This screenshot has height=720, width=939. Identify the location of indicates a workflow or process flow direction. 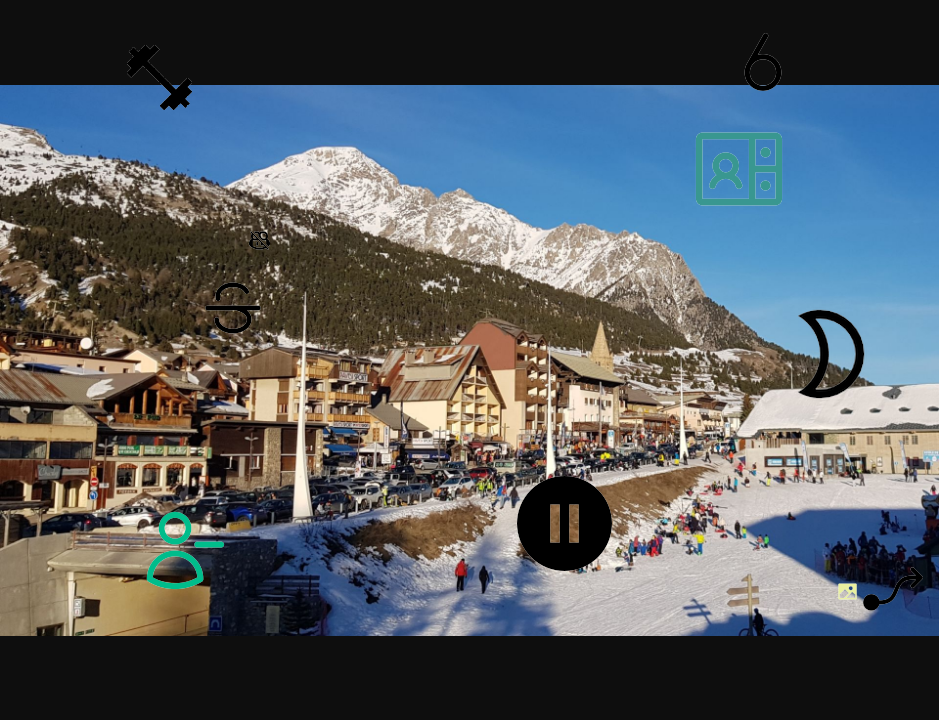
(892, 590).